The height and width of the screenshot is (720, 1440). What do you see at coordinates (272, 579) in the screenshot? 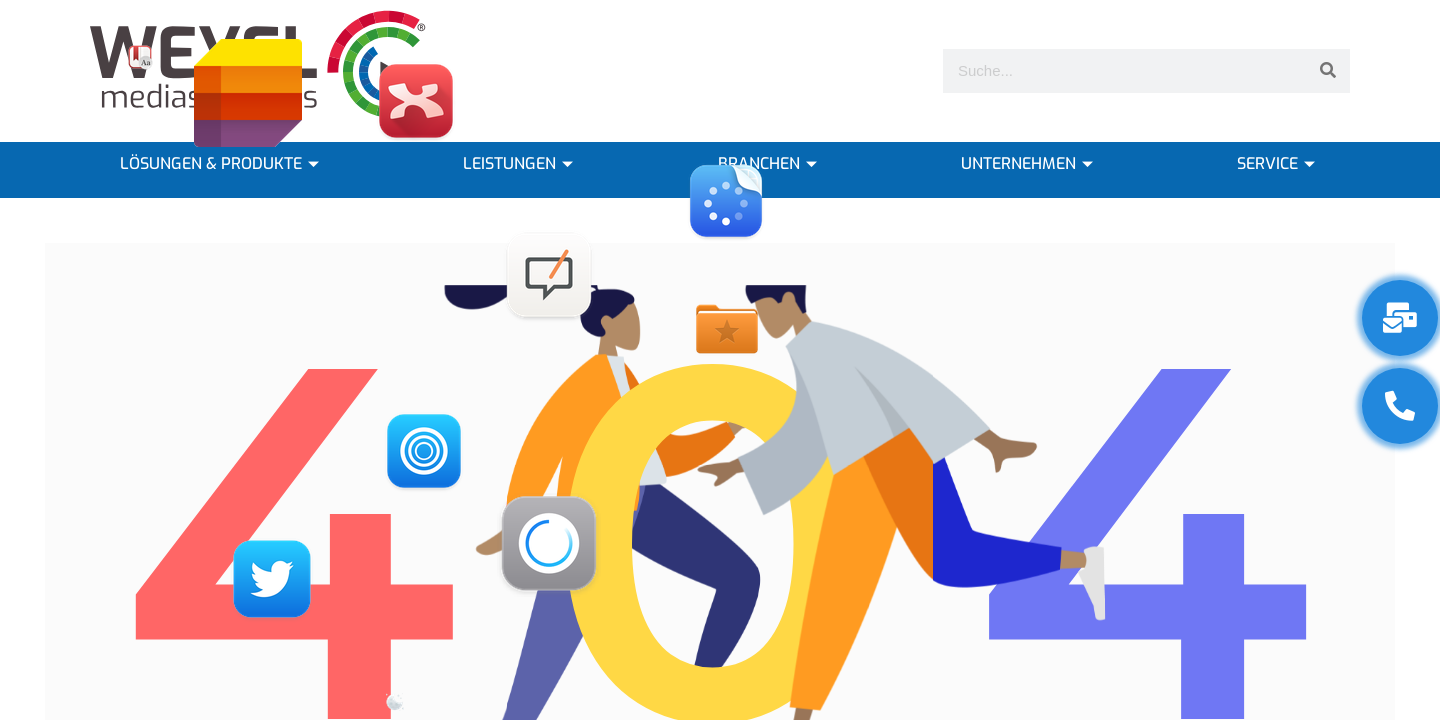
I see `open tweetdeck app` at bounding box center [272, 579].